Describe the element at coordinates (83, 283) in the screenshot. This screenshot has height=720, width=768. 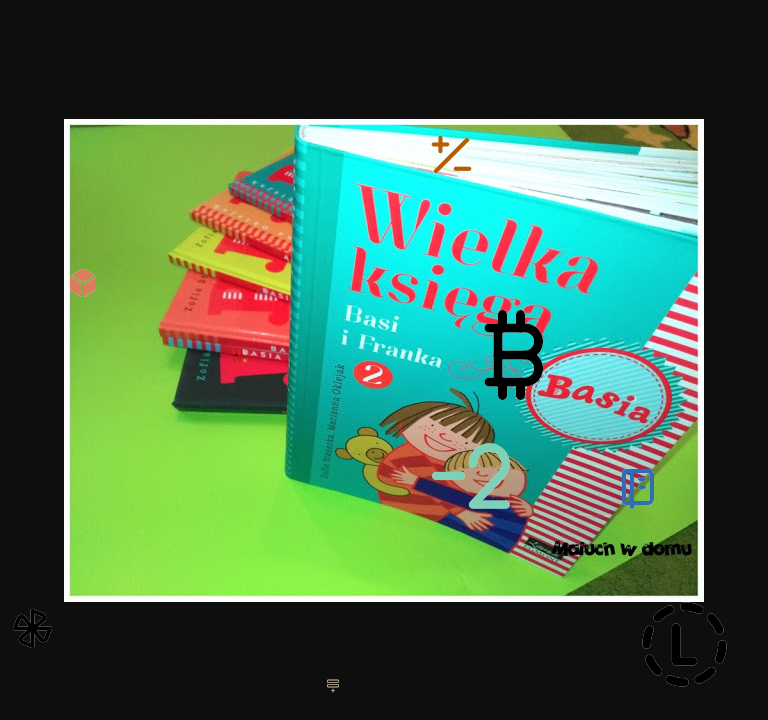
I see `view 3D model or object` at that location.